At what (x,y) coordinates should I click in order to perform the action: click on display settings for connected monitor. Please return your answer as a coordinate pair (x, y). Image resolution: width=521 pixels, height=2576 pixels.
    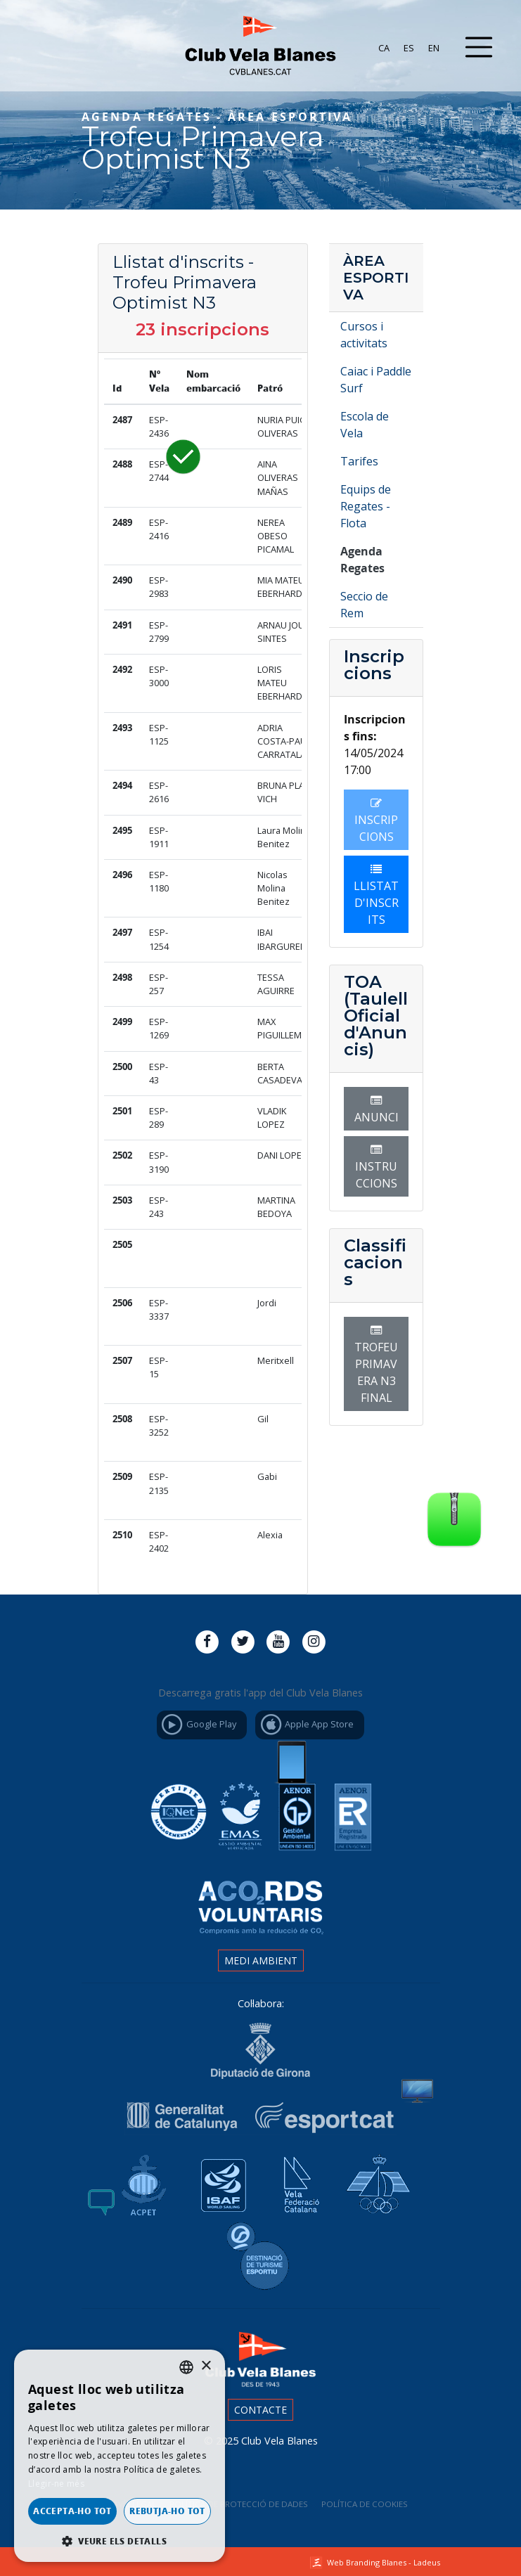
    Looking at the image, I should click on (417, 2087).